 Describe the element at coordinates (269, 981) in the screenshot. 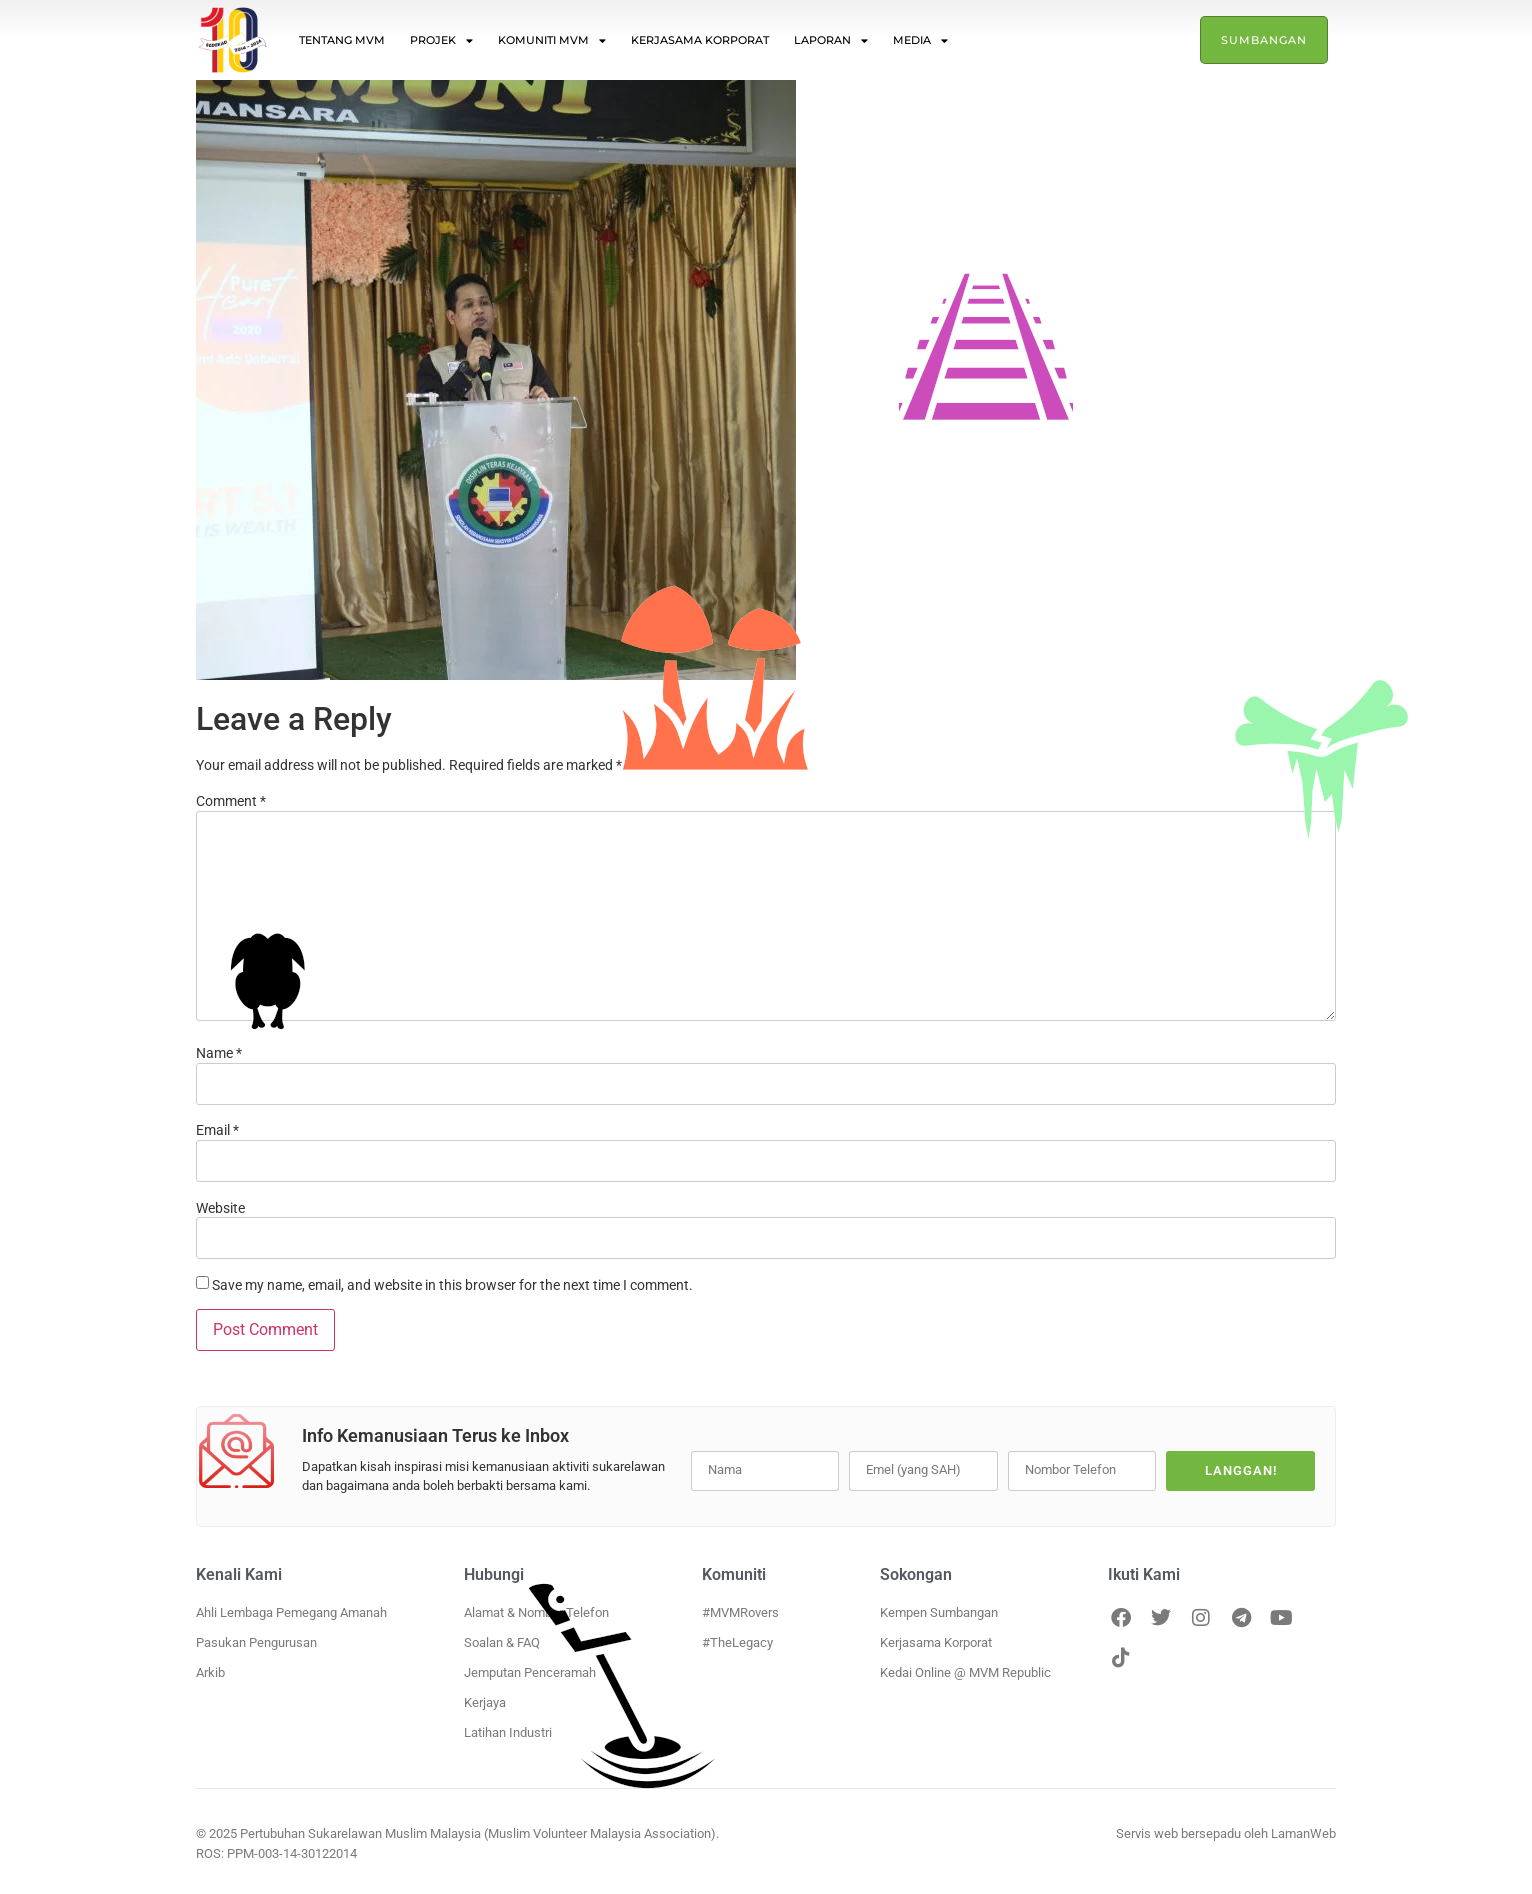

I see `select roast chicken as a food item` at that location.